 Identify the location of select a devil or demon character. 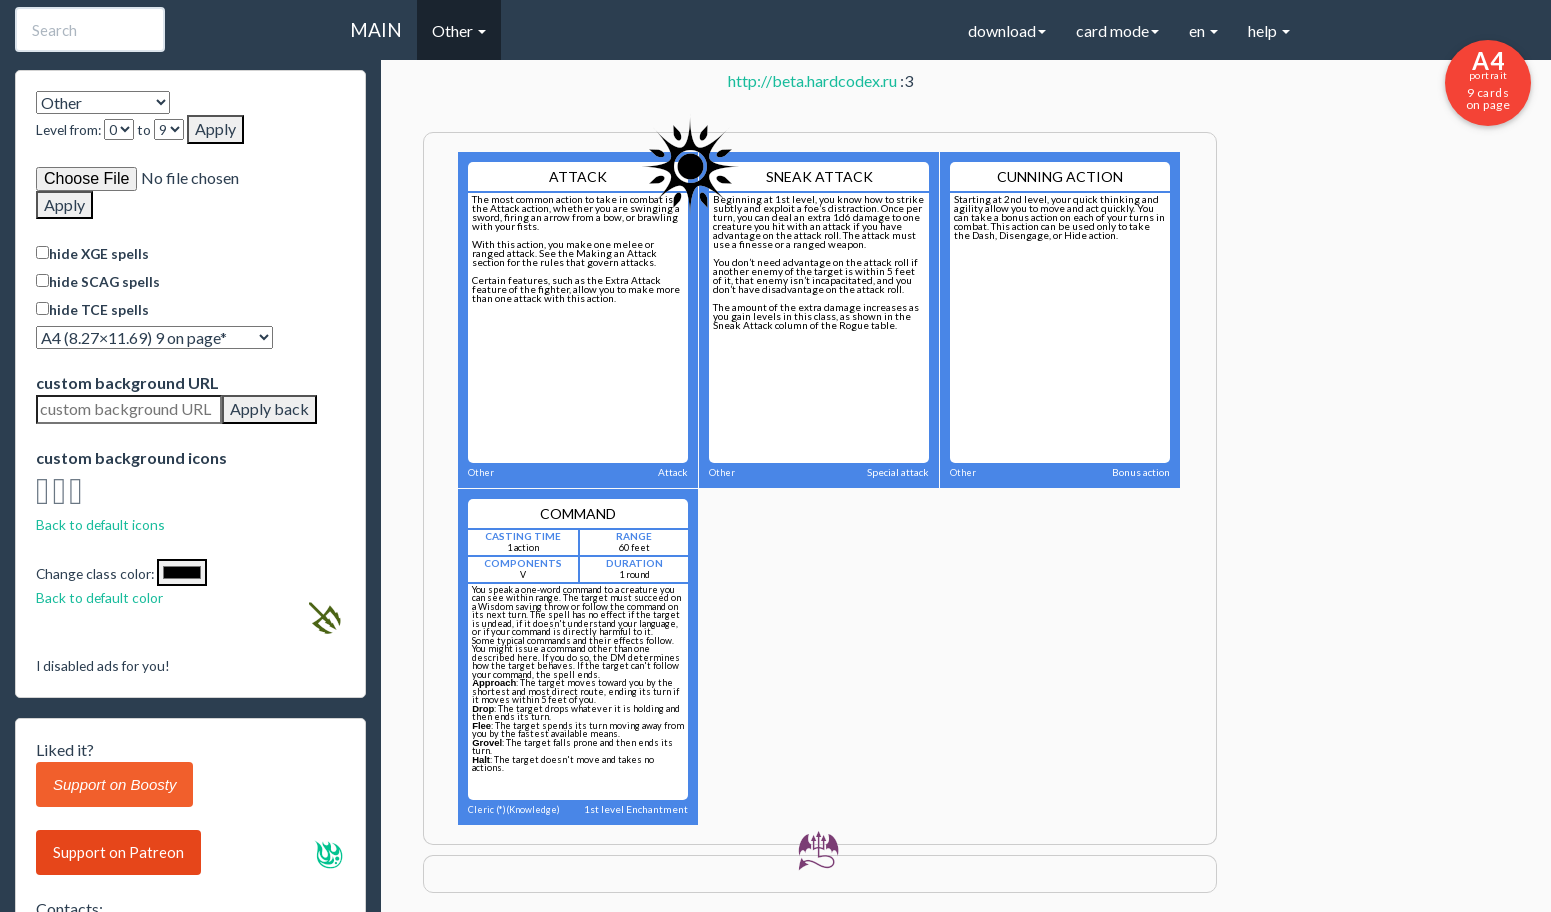
(818, 850).